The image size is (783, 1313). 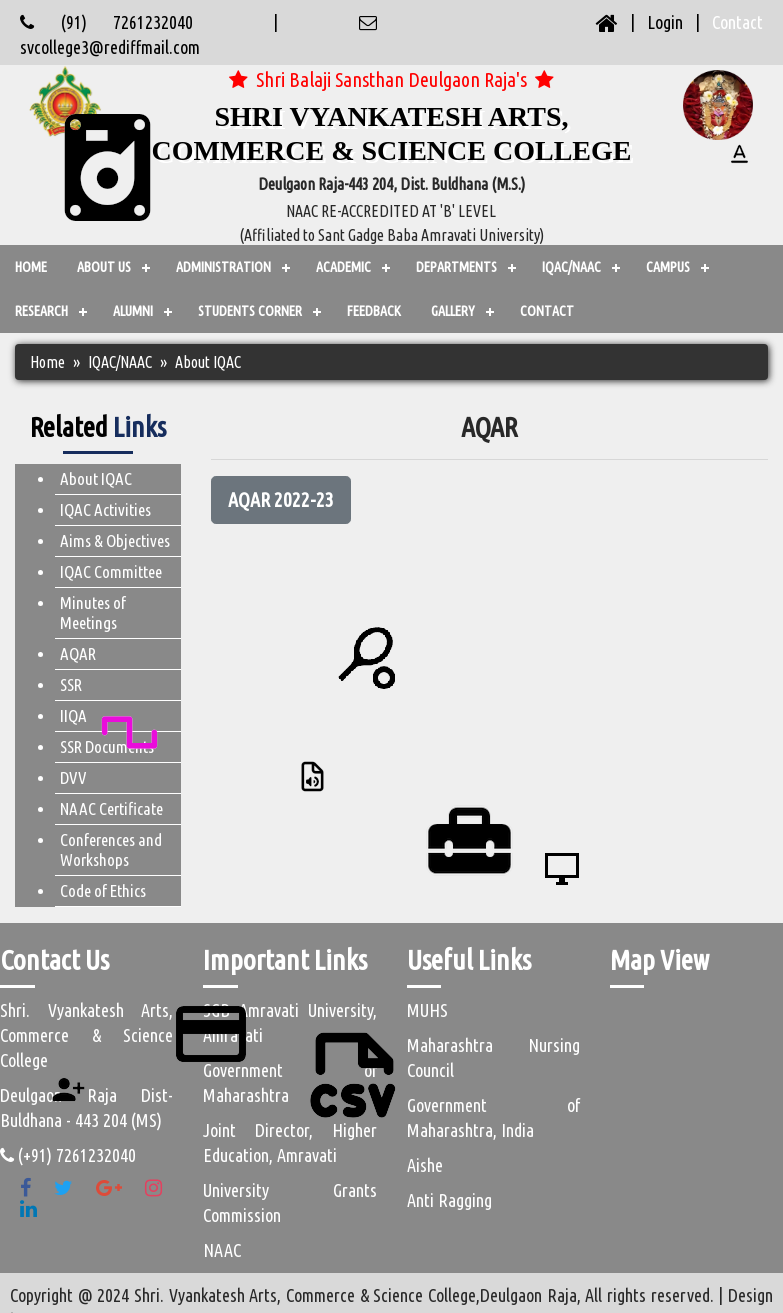 What do you see at coordinates (312, 776) in the screenshot?
I see `open an audio file` at bounding box center [312, 776].